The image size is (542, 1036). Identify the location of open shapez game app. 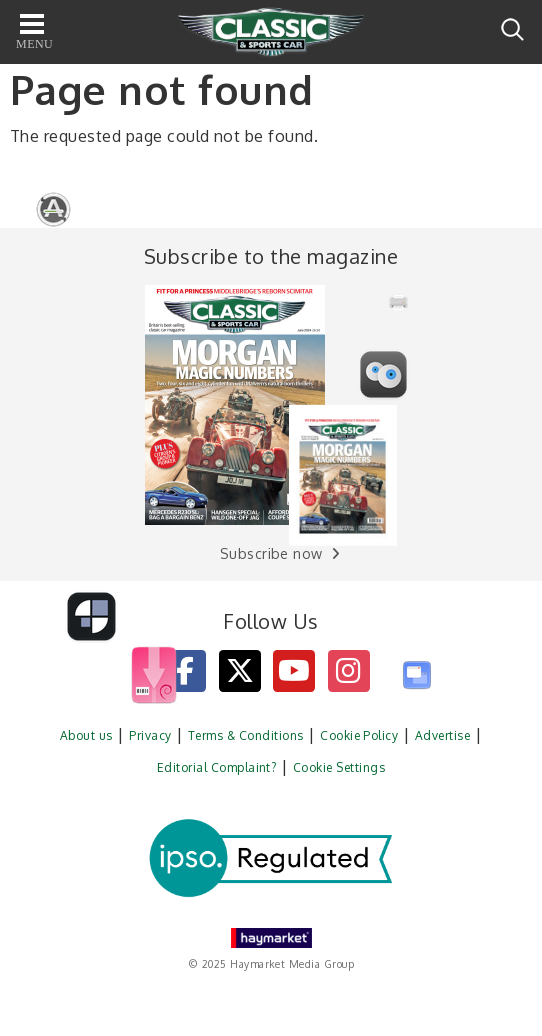
(91, 616).